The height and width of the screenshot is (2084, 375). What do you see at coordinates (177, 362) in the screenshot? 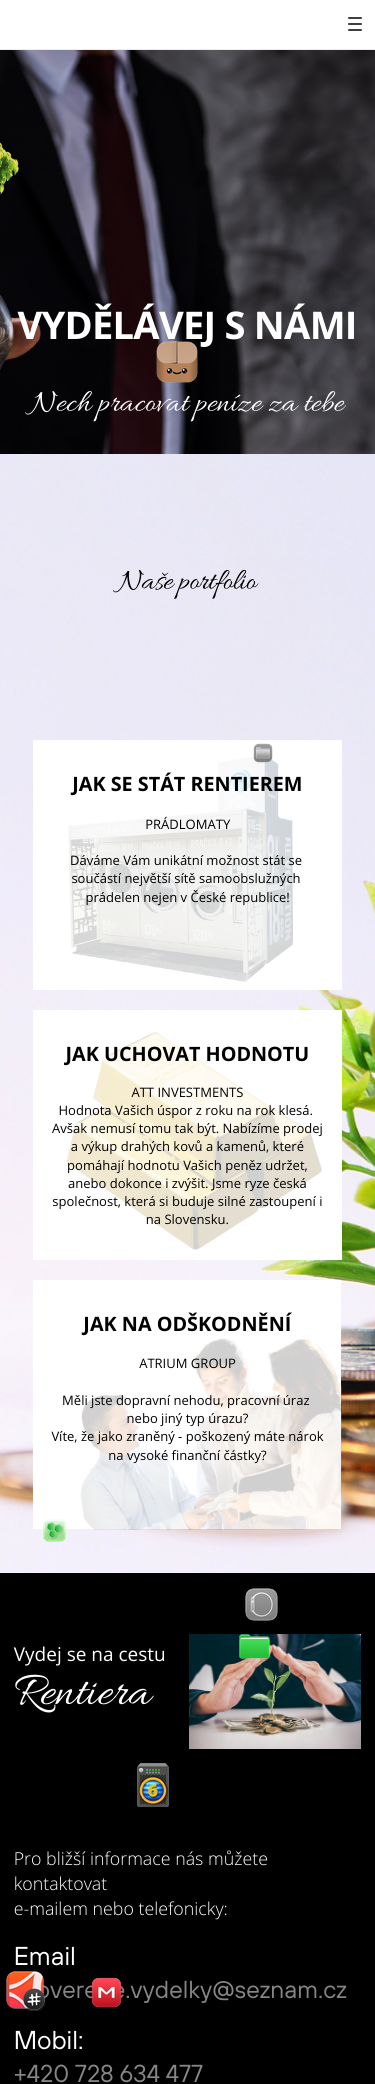
I see `open boxbuddy container management app` at bounding box center [177, 362].